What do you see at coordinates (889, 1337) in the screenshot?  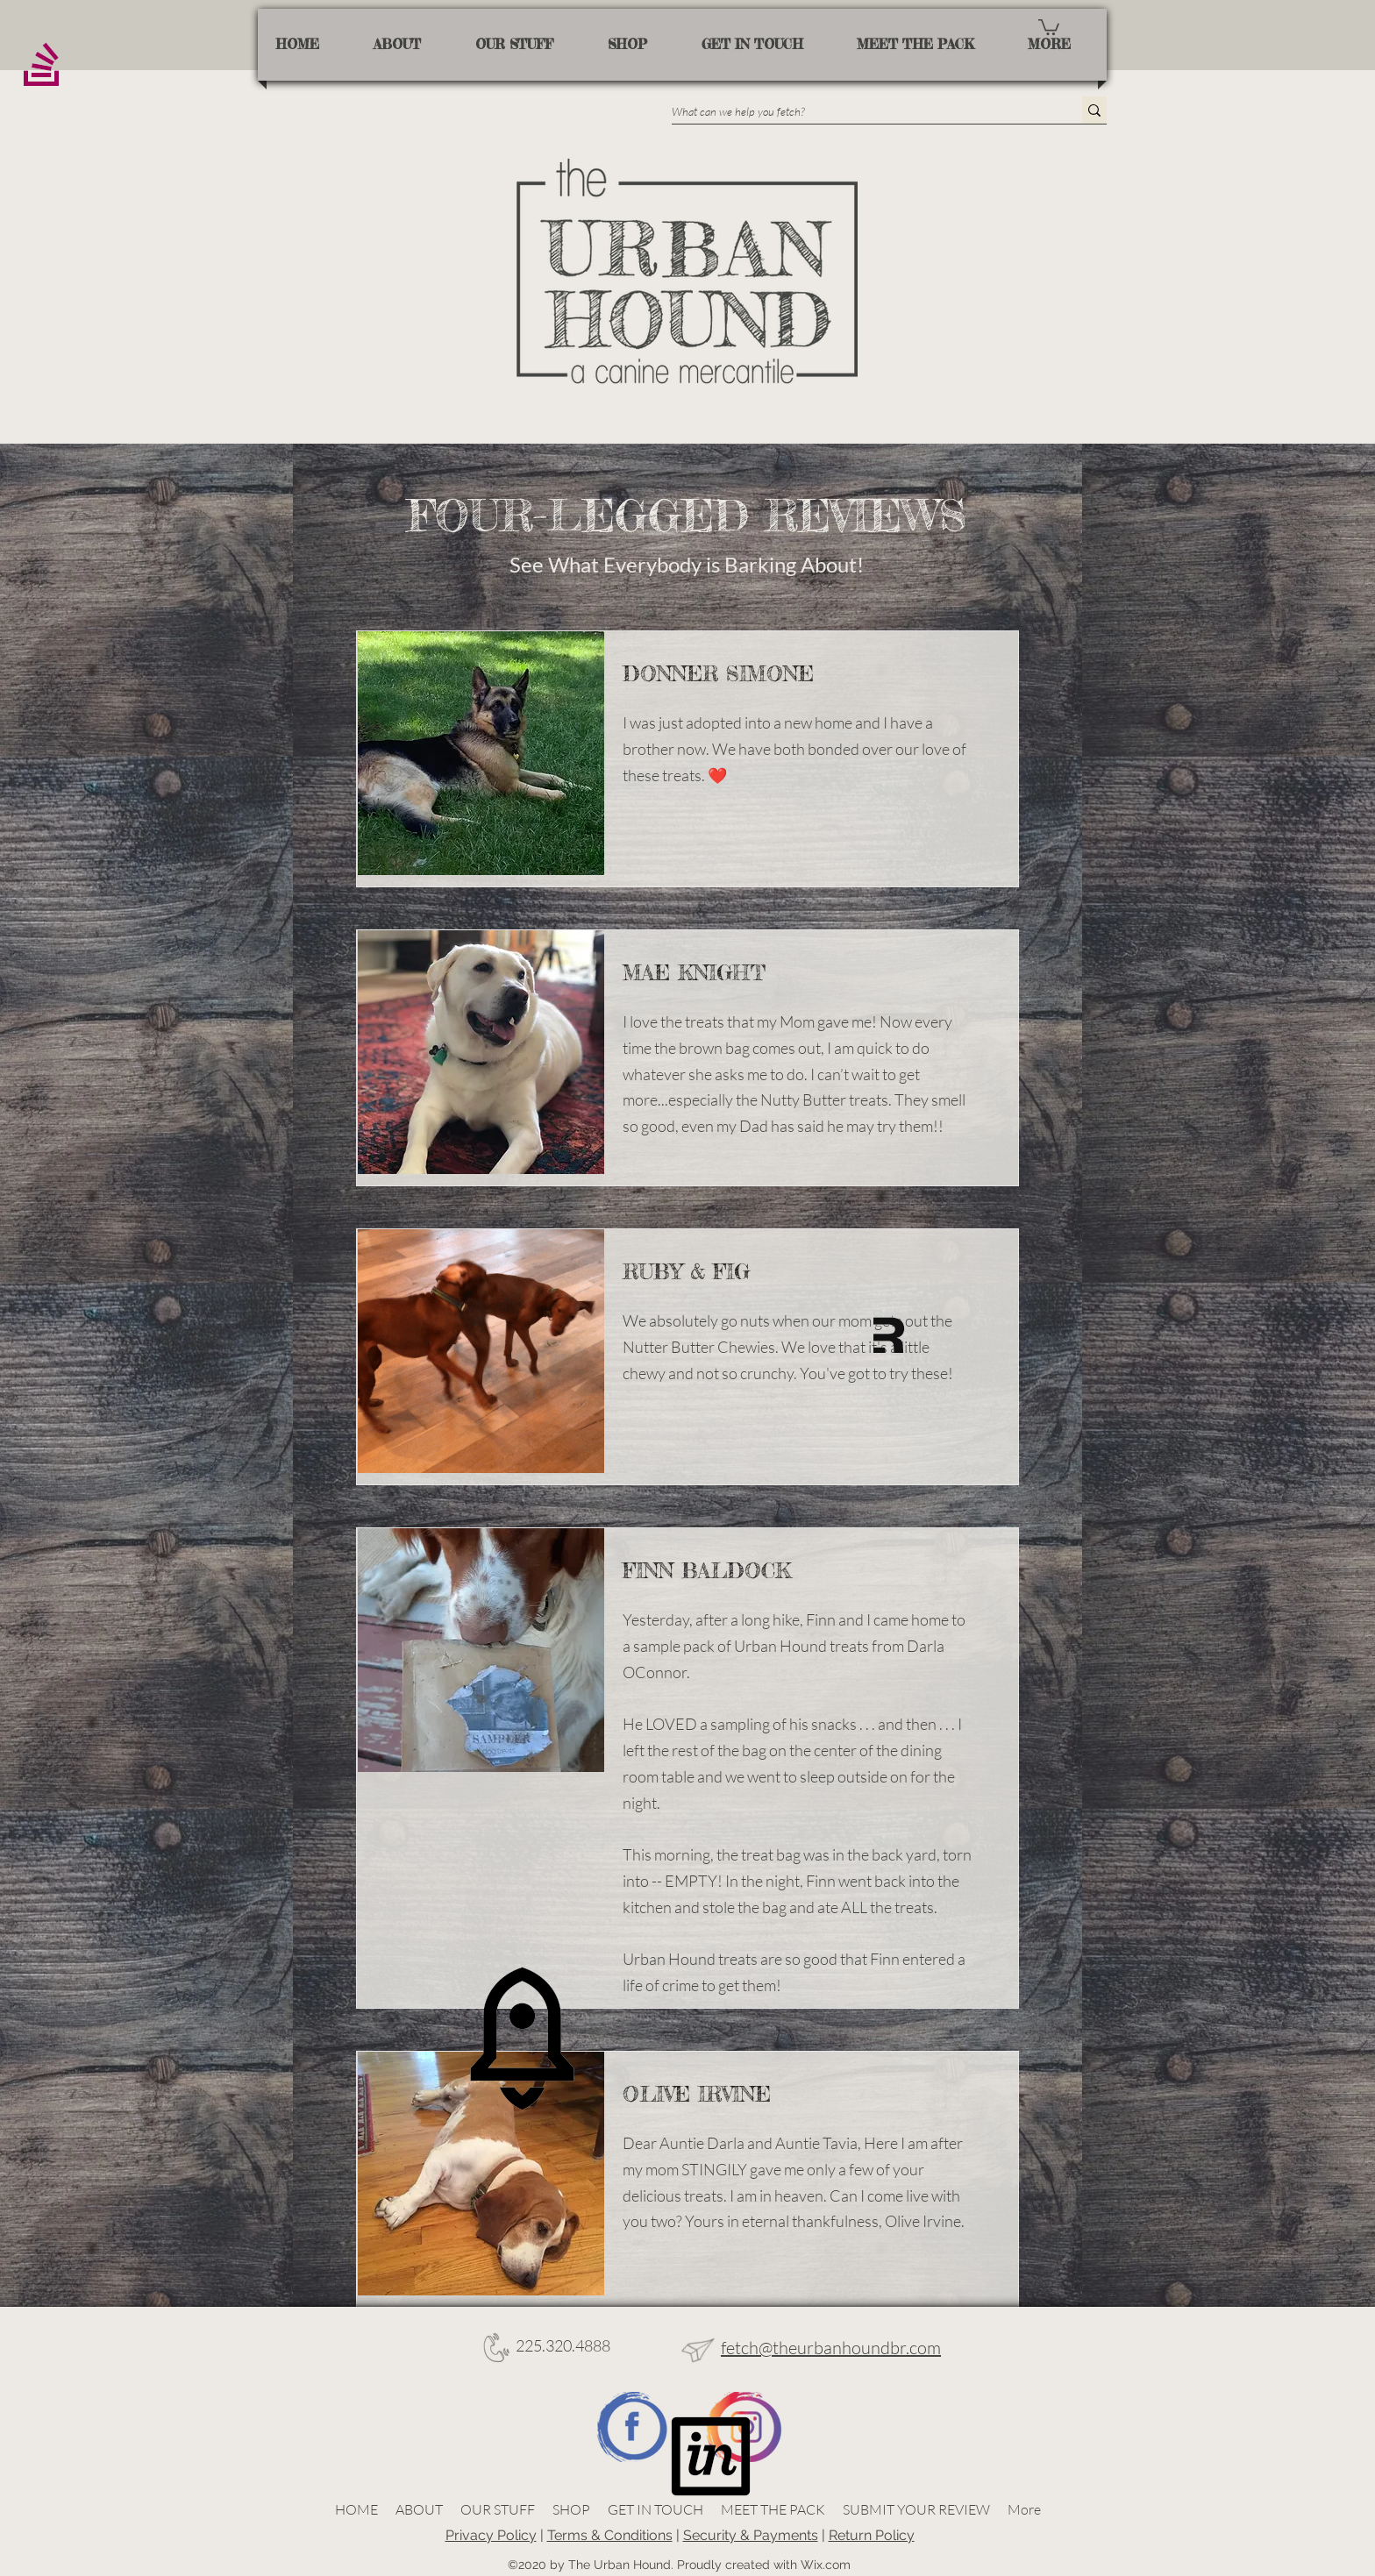 I see `remix run framework logo` at bounding box center [889, 1337].